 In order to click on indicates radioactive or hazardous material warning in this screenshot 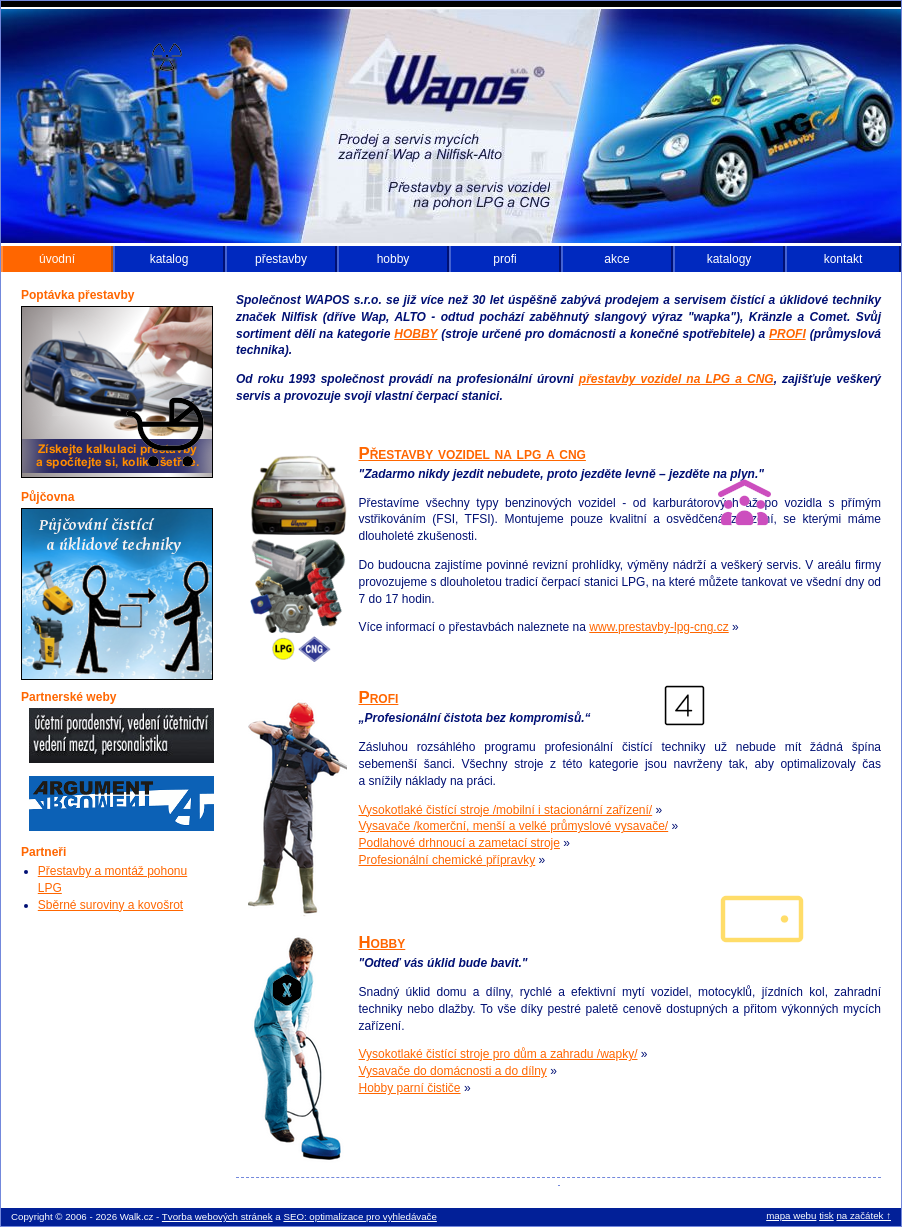, I will do `click(167, 56)`.